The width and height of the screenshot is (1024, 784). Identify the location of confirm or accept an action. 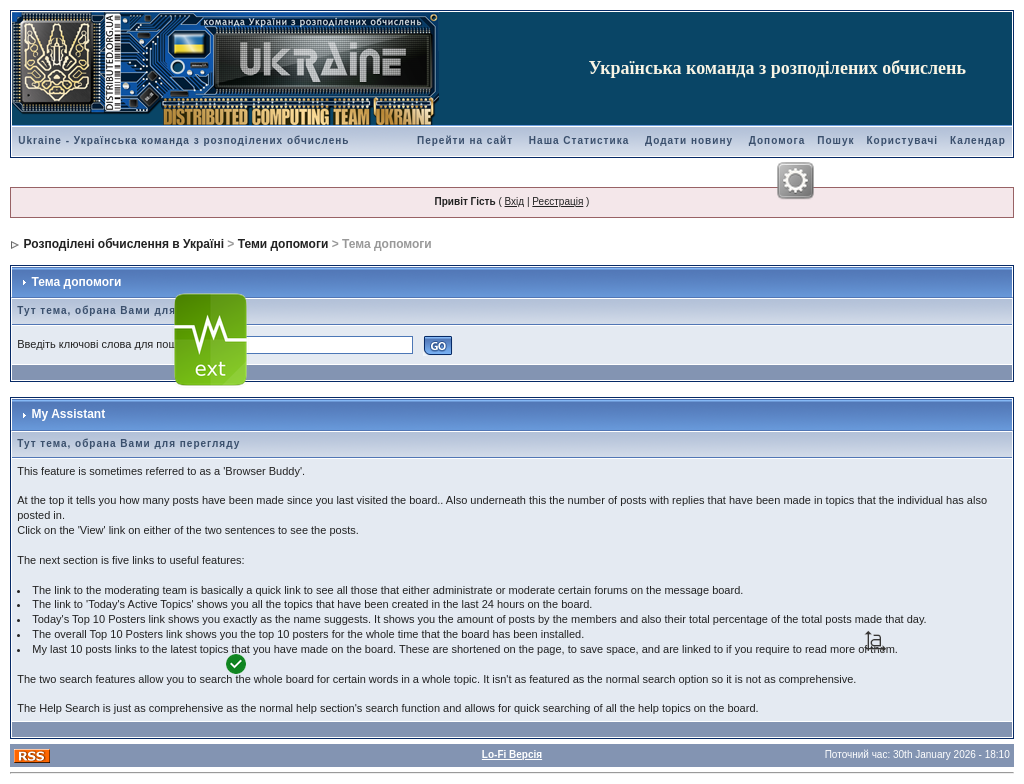
(236, 664).